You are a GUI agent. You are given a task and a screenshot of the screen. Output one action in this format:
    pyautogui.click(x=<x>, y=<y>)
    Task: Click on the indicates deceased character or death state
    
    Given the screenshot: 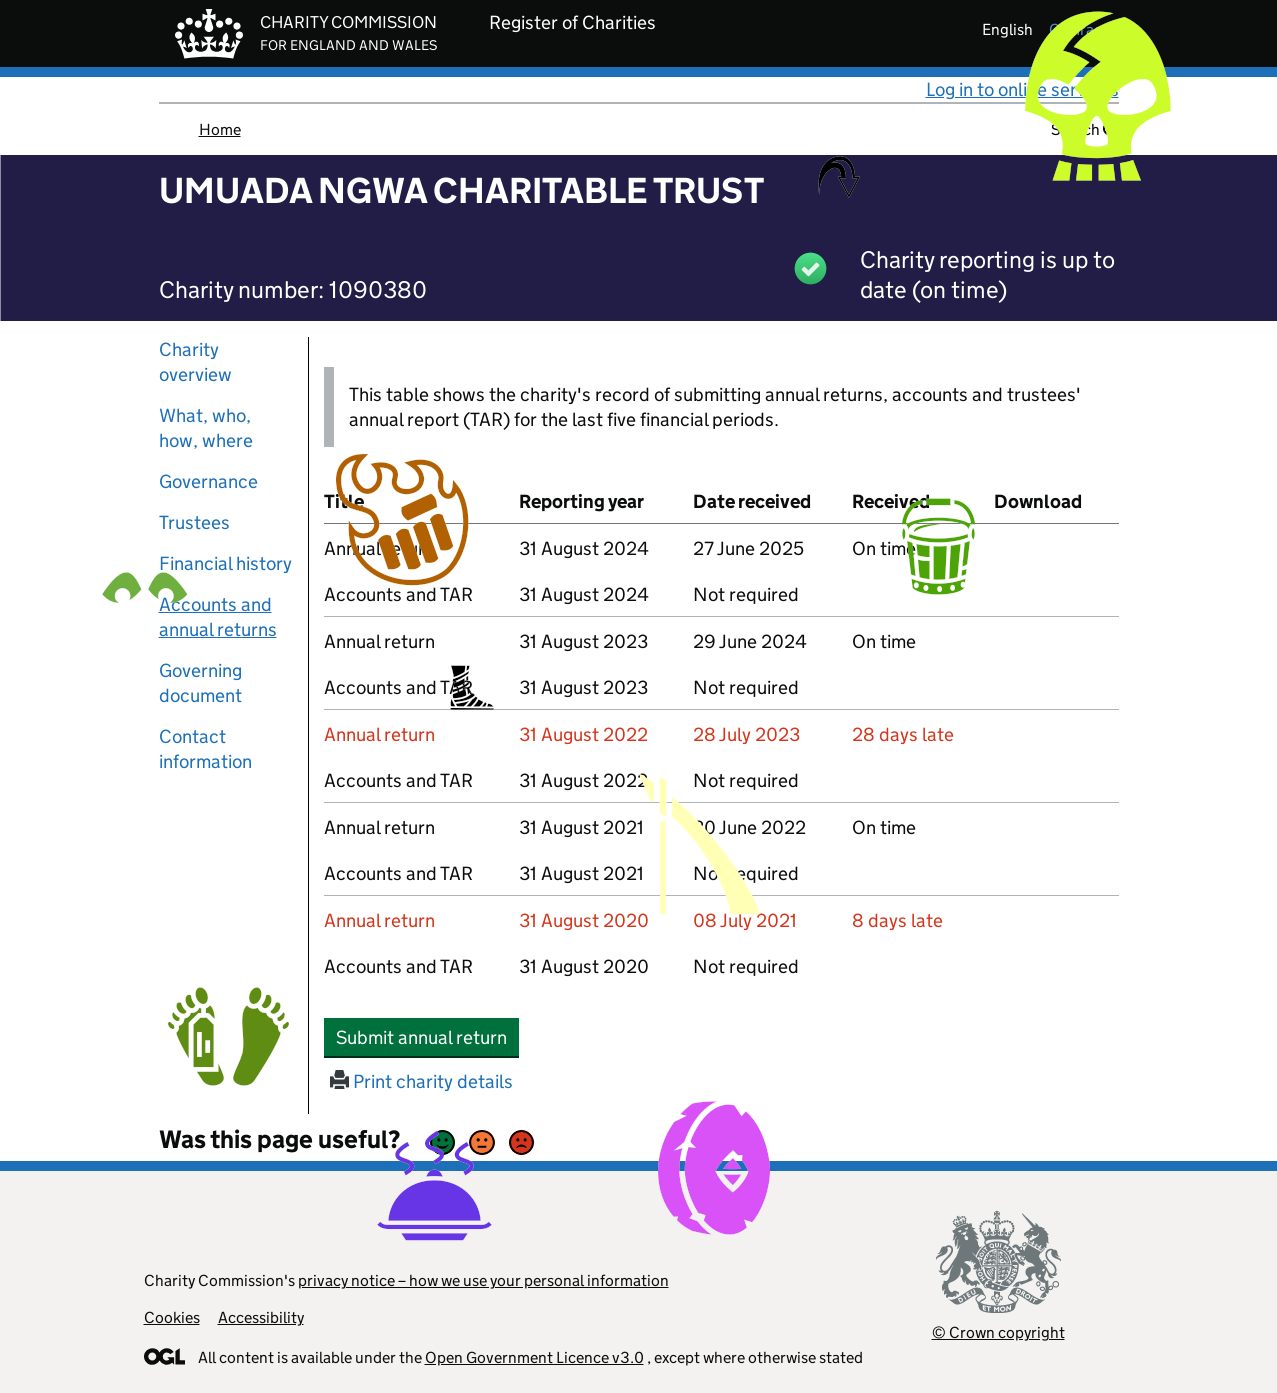 What is the action you would take?
    pyautogui.click(x=228, y=1036)
    